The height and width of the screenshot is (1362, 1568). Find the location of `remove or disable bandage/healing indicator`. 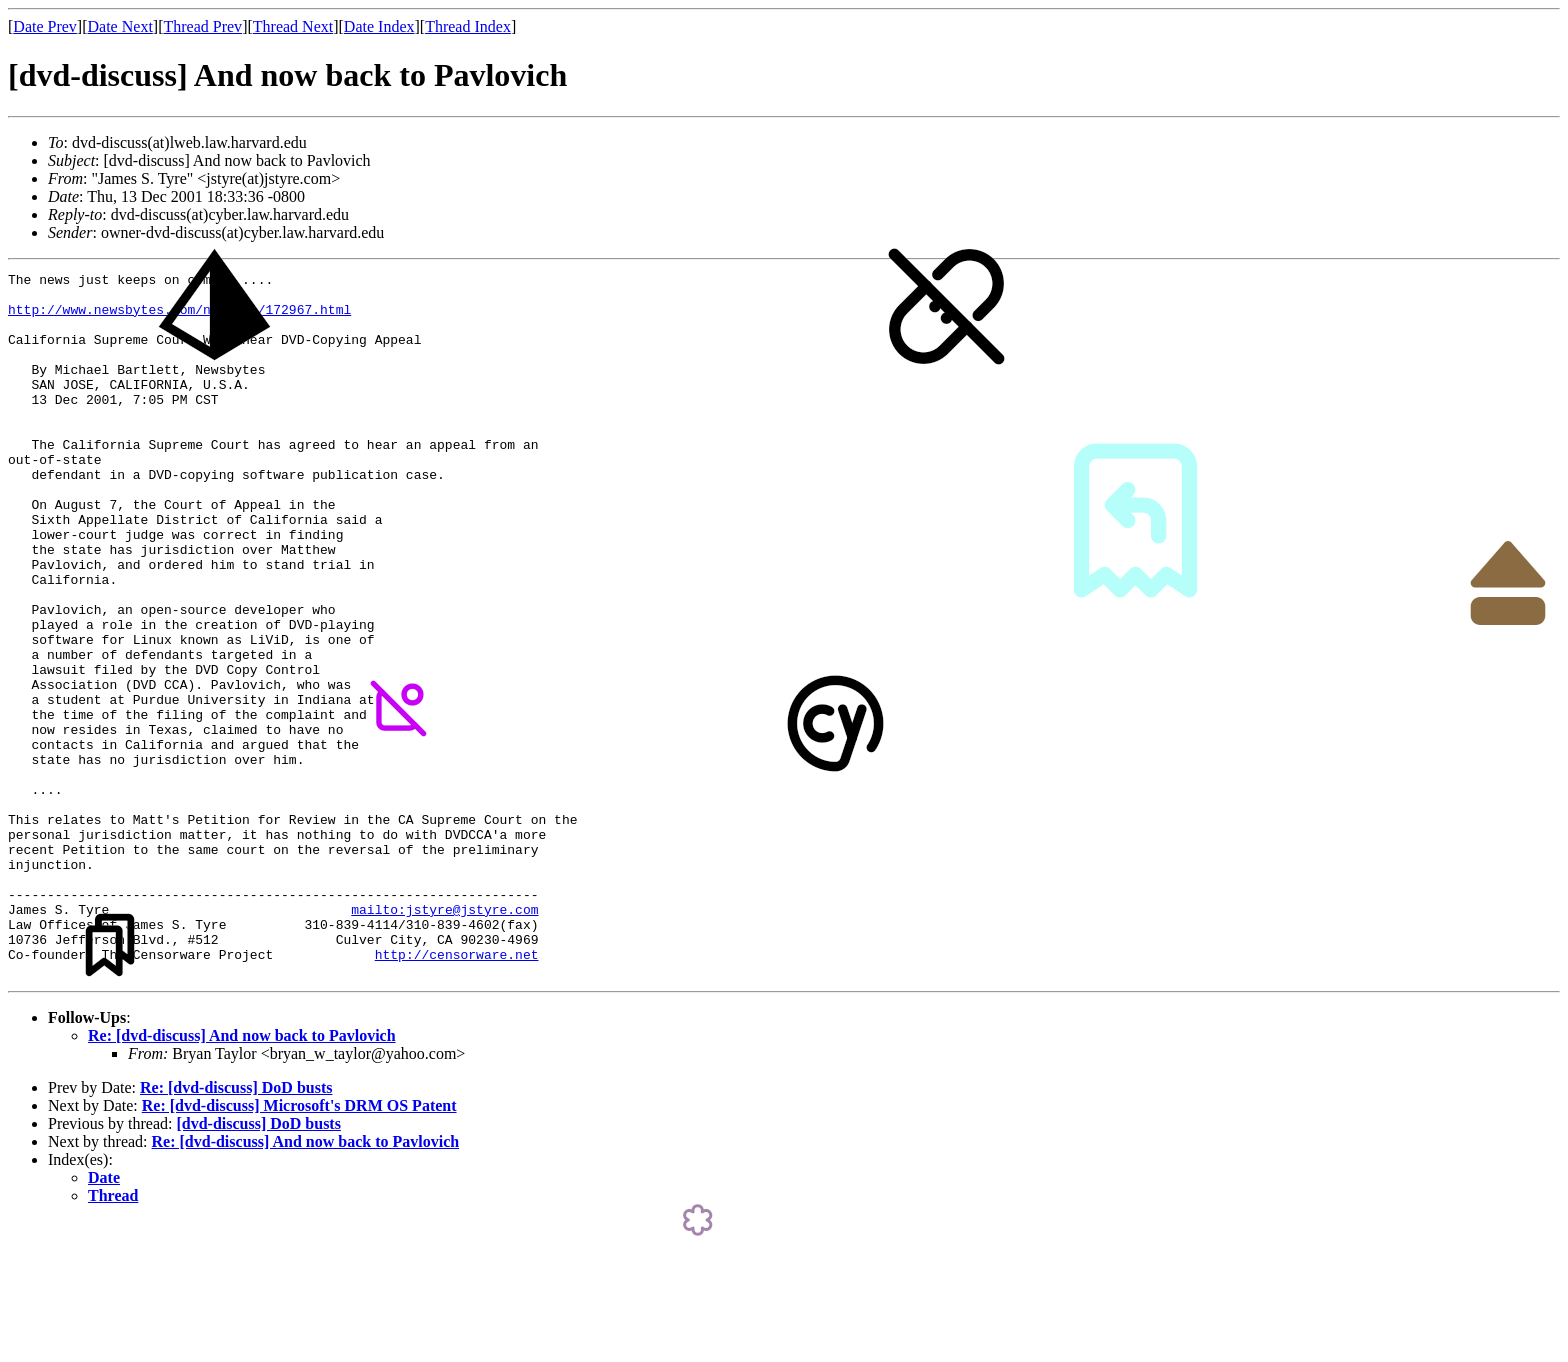

remove or disable bandage/healing indicator is located at coordinates (946, 306).